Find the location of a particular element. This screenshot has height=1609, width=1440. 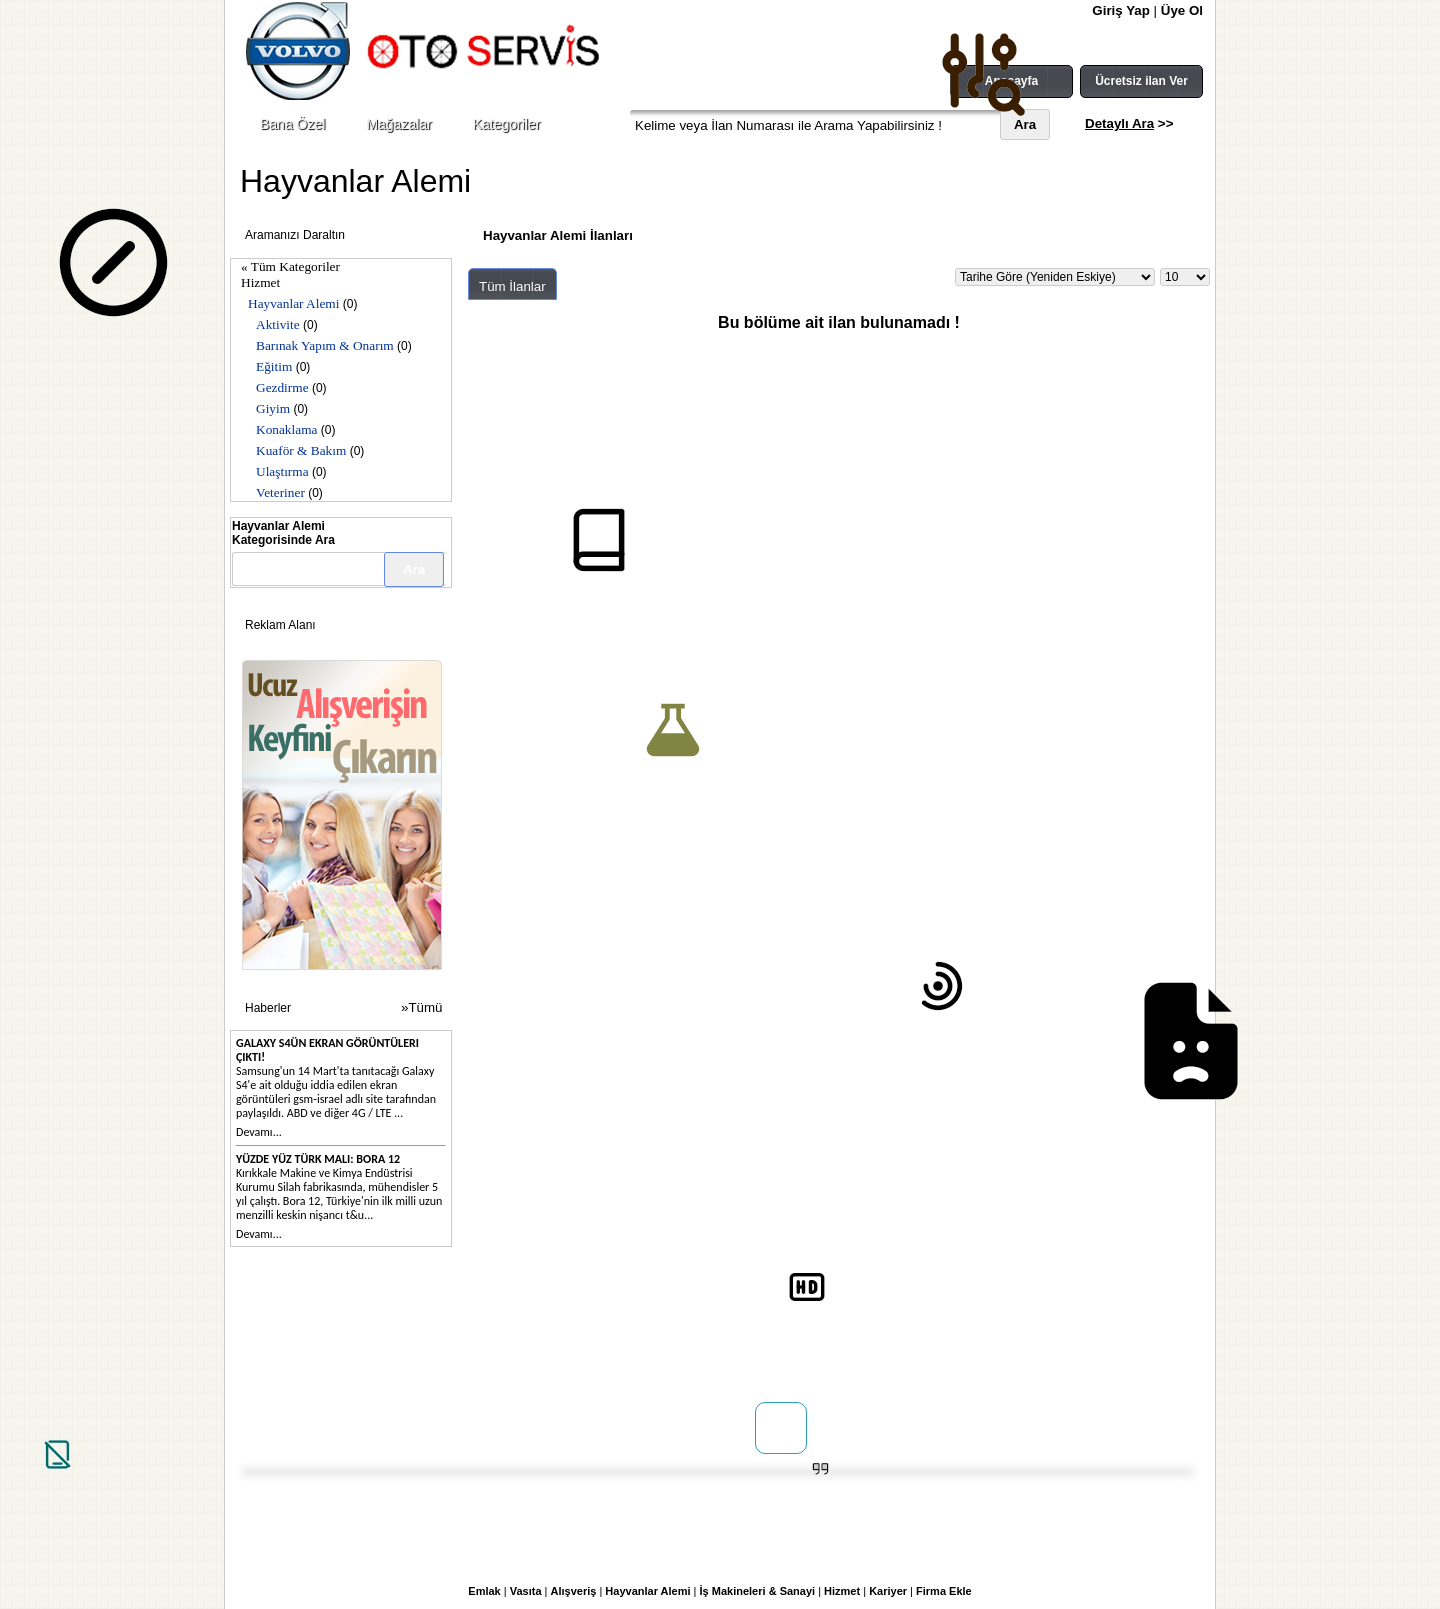

view testimonials or customer quotes is located at coordinates (820, 1468).